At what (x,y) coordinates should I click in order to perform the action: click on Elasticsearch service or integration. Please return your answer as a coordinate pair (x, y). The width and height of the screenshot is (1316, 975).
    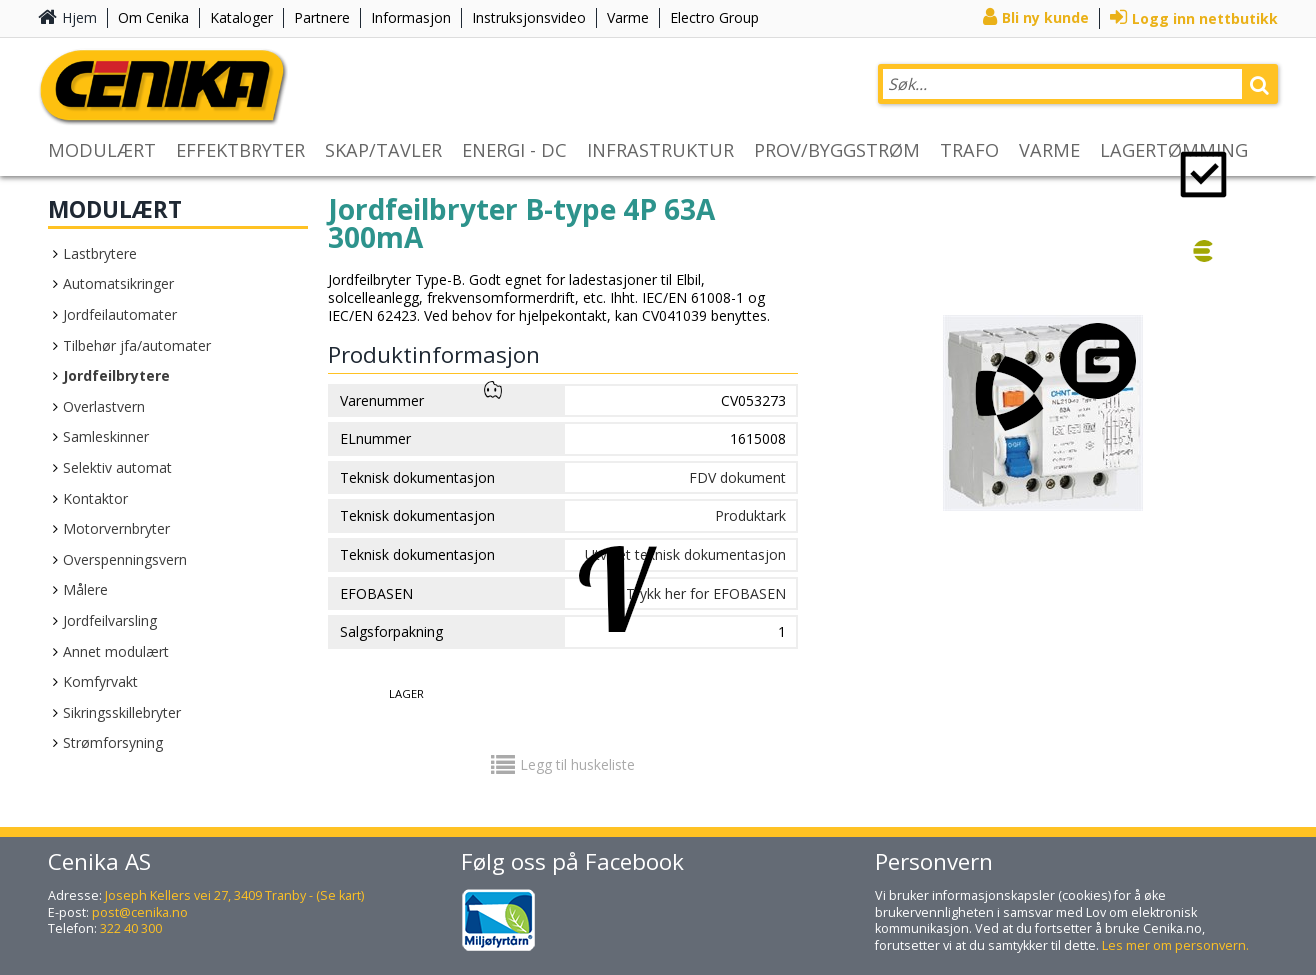
    Looking at the image, I should click on (1203, 251).